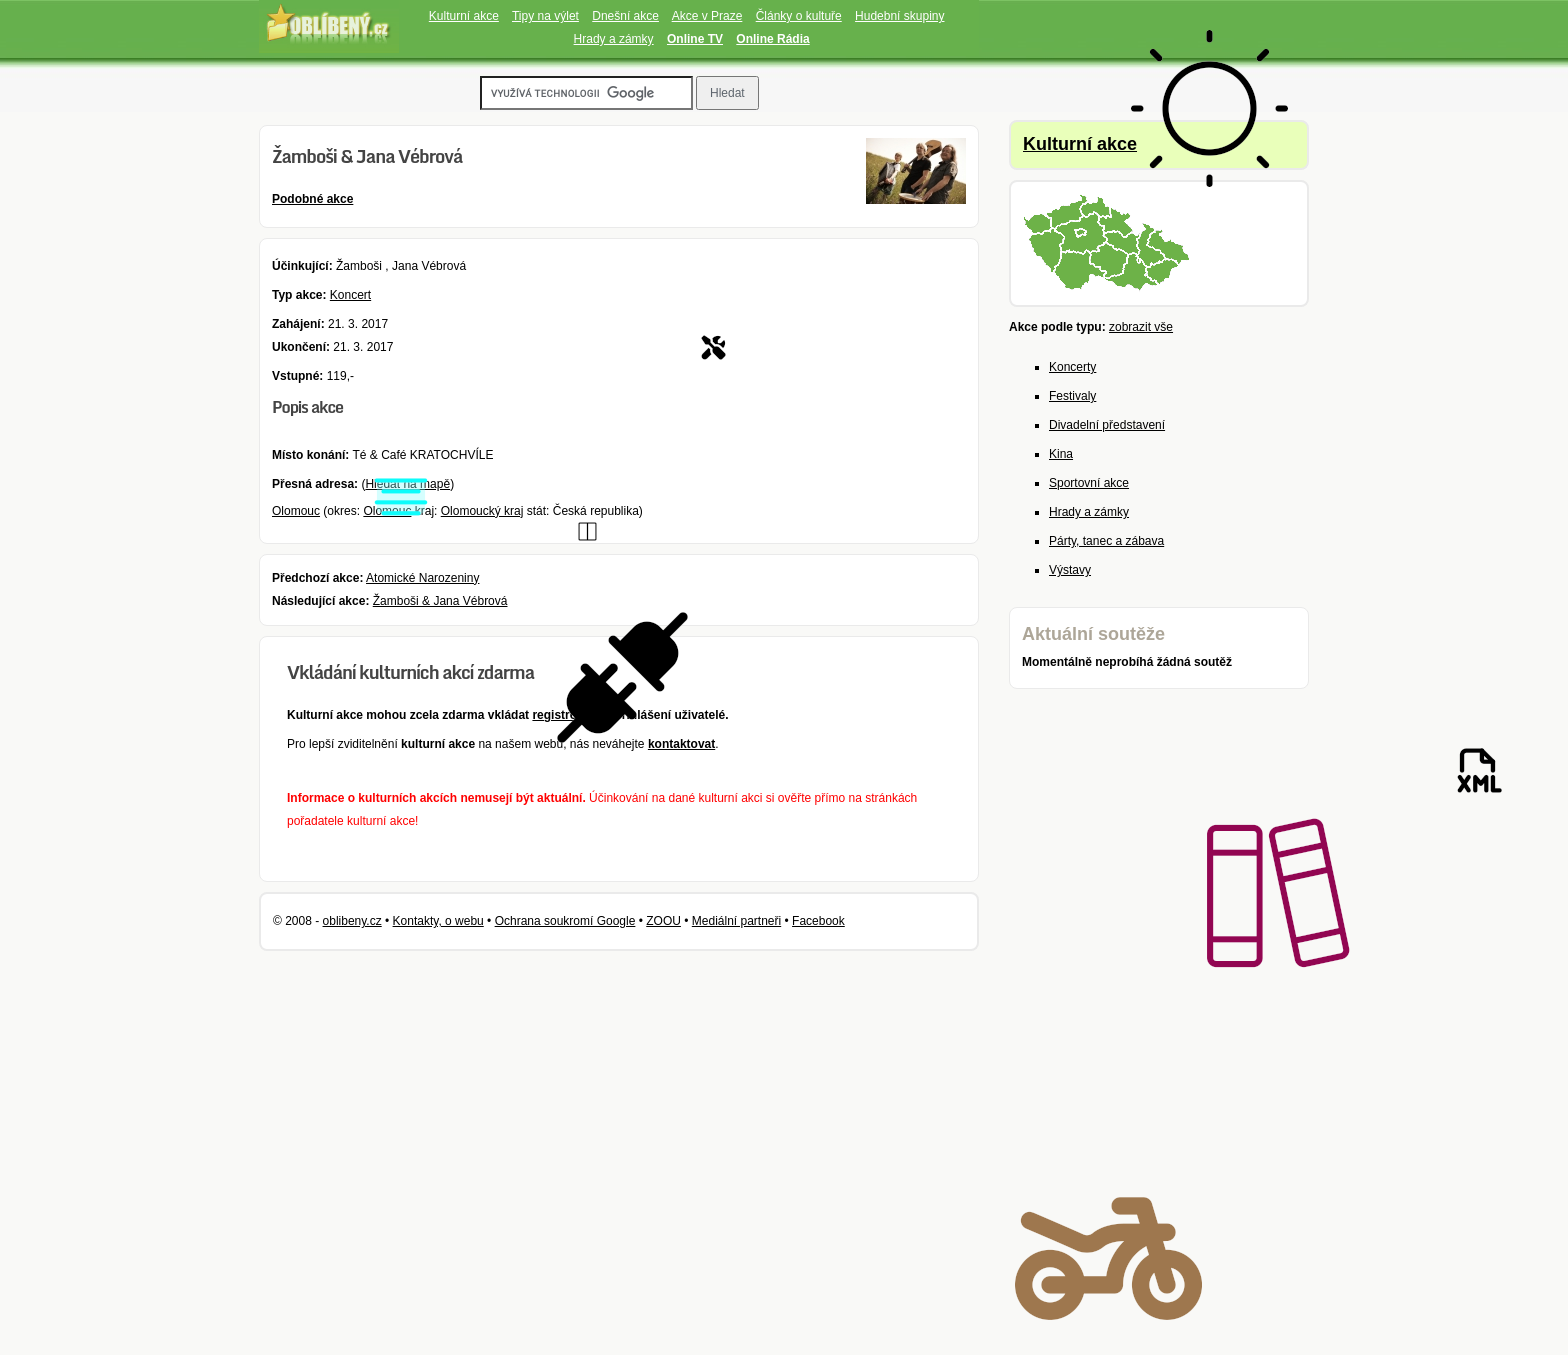 Image resolution: width=1568 pixels, height=1355 pixels. What do you see at coordinates (1272, 896) in the screenshot?
I see `access your library or book collection` at bounding box center [1272, 896].